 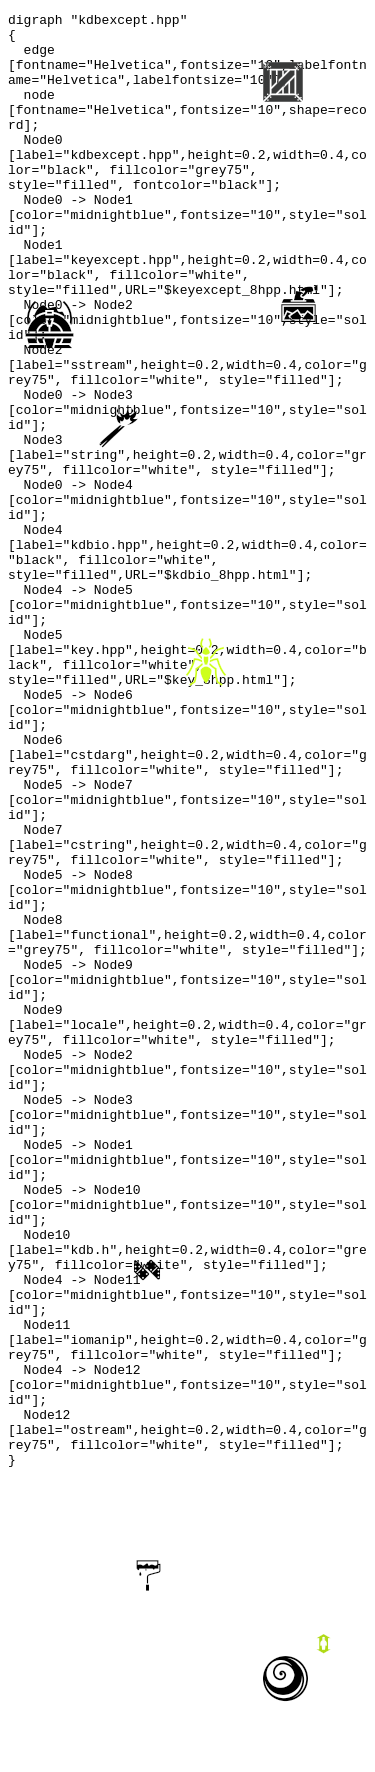 What do you see at coordinates (283, 82) in the screenshot?
I see `open inventory or storage` at bounding box center [283, 82].